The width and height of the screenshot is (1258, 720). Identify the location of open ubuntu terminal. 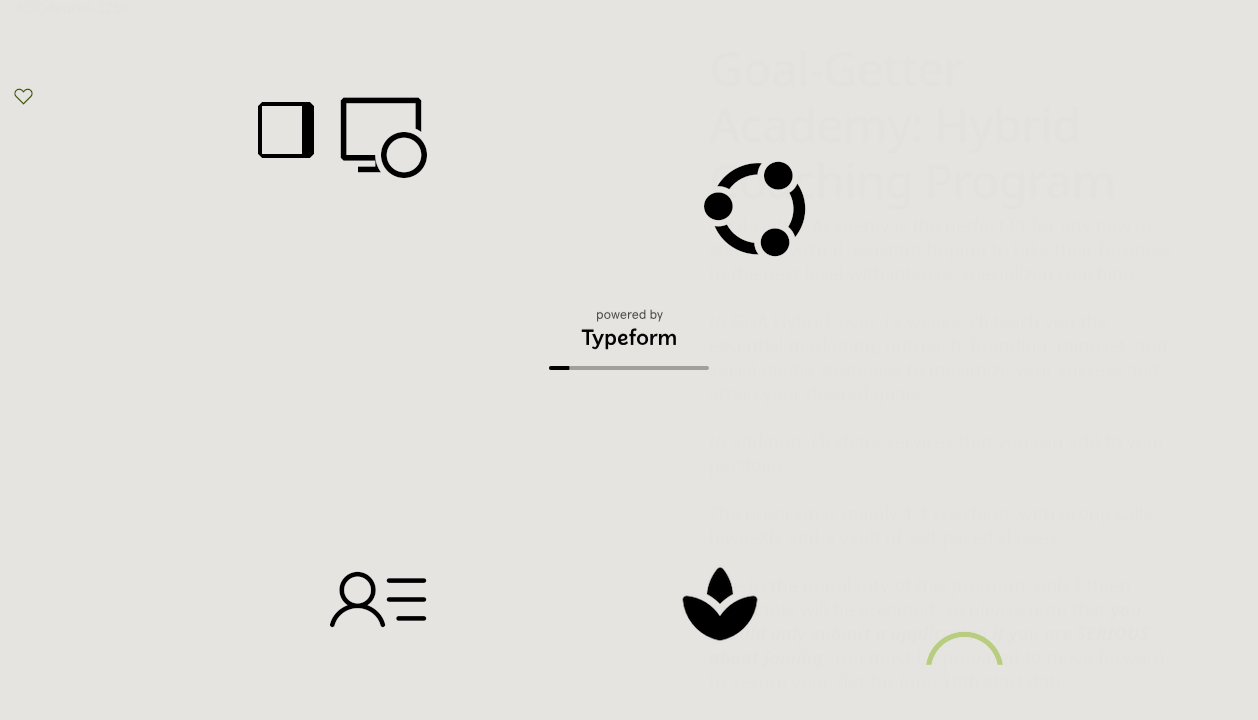
(758, 209).